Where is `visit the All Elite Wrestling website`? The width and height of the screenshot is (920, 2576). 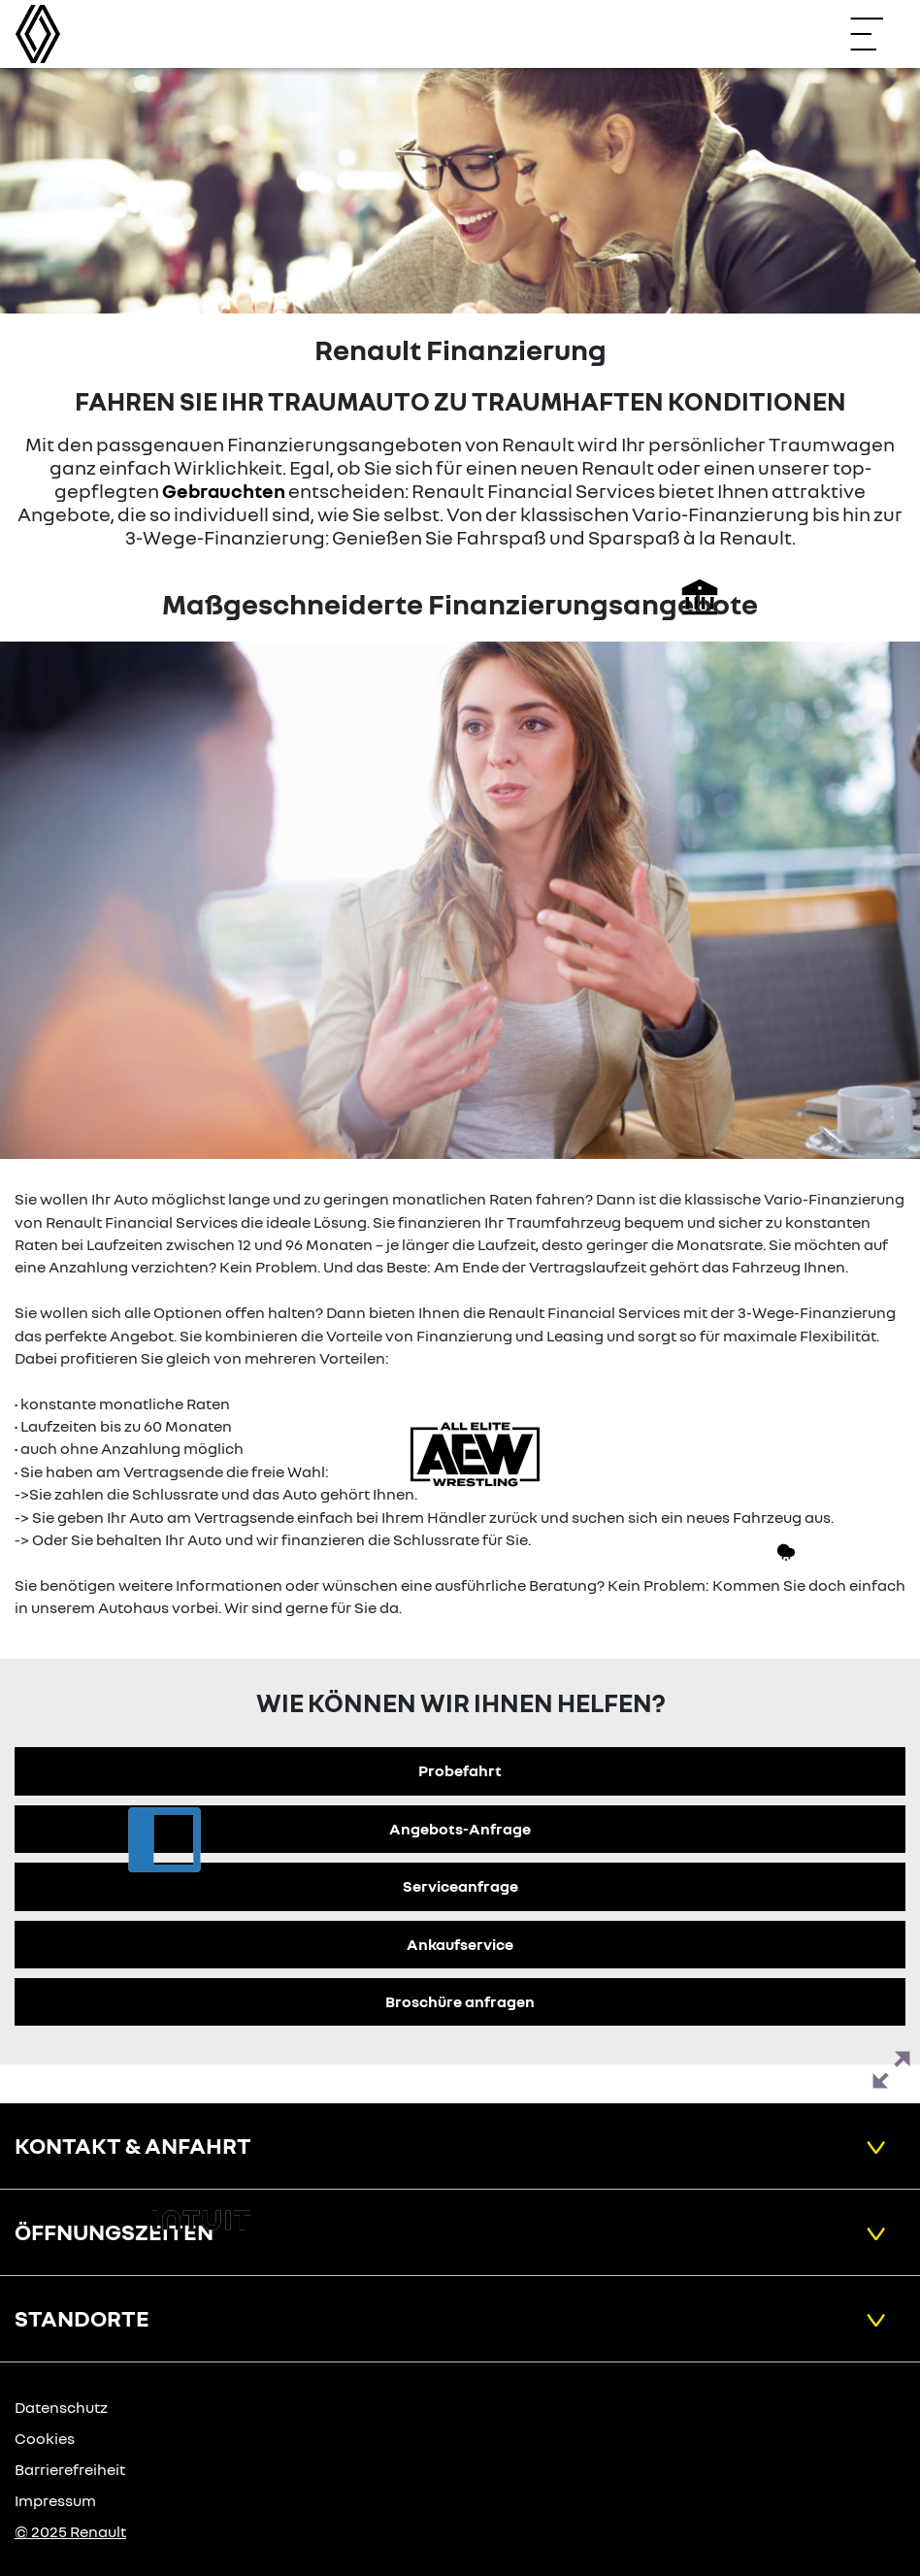 visit the All Elite Wrestling website is located at coordinates (475, 1454).